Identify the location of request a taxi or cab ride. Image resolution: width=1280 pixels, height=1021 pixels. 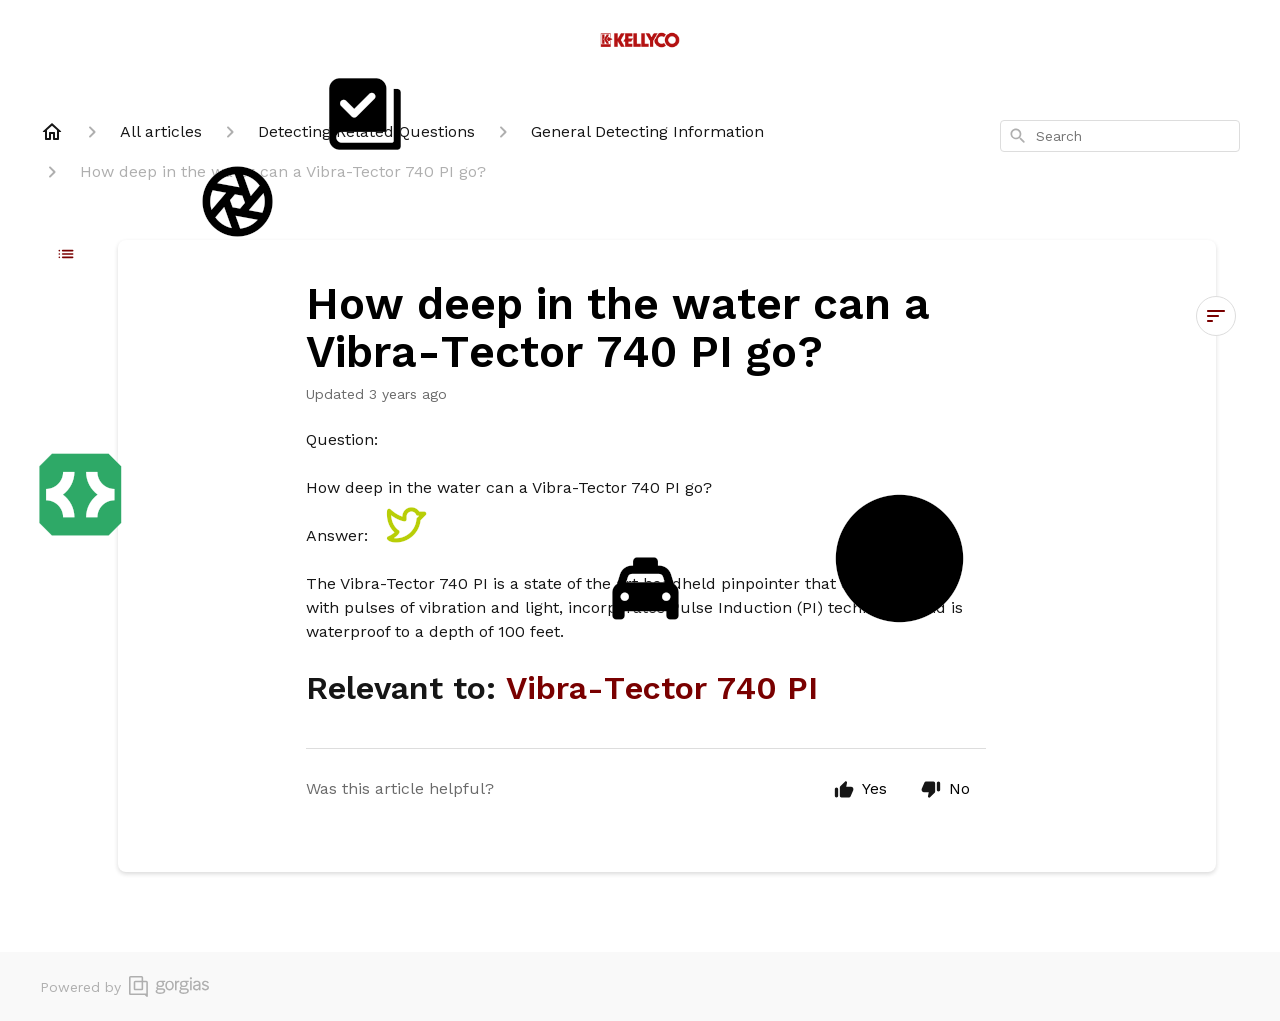
(645, 590).